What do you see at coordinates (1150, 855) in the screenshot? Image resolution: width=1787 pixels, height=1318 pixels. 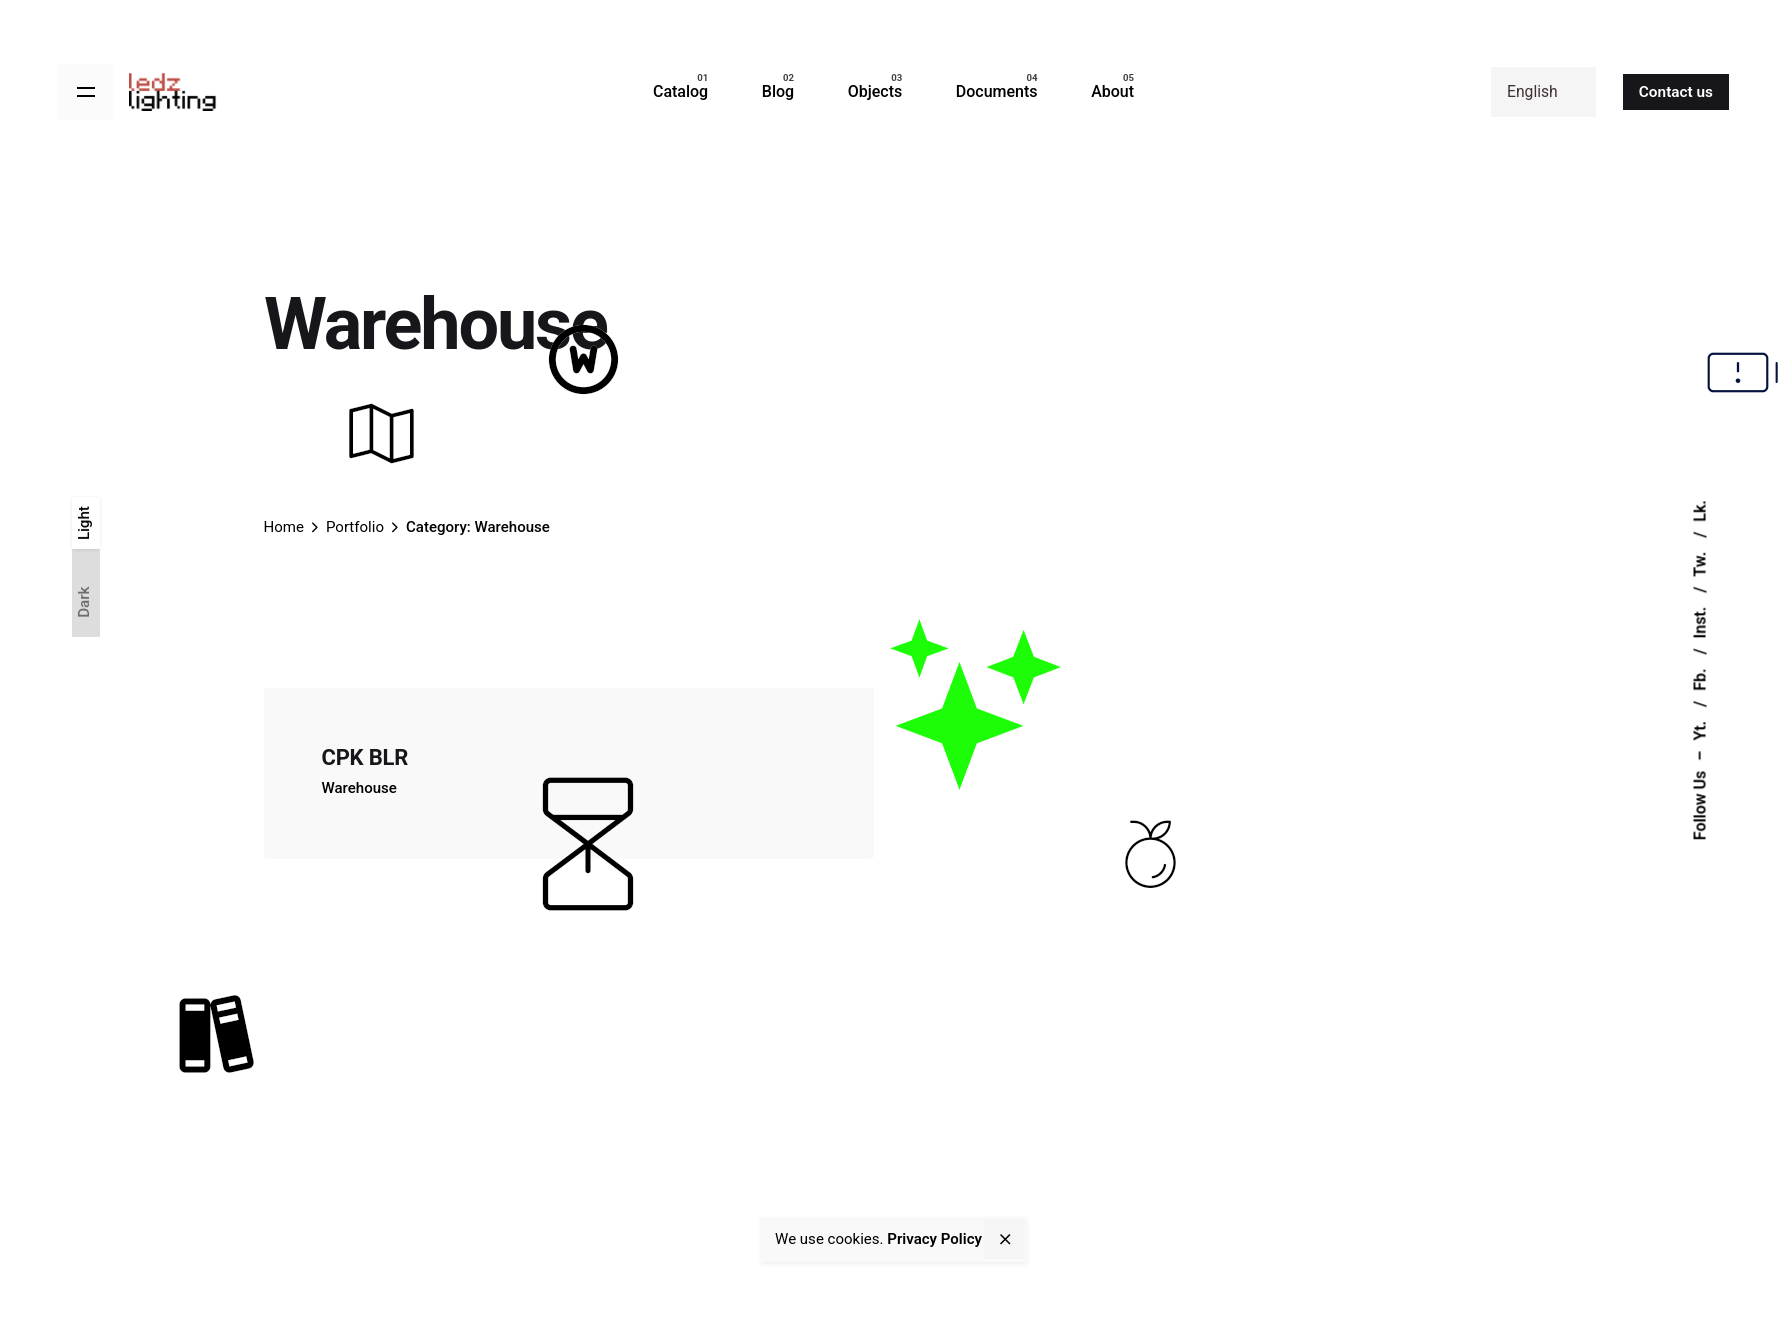 I see `select orange flavor or citrus option` at bounding box center [1150, 855].